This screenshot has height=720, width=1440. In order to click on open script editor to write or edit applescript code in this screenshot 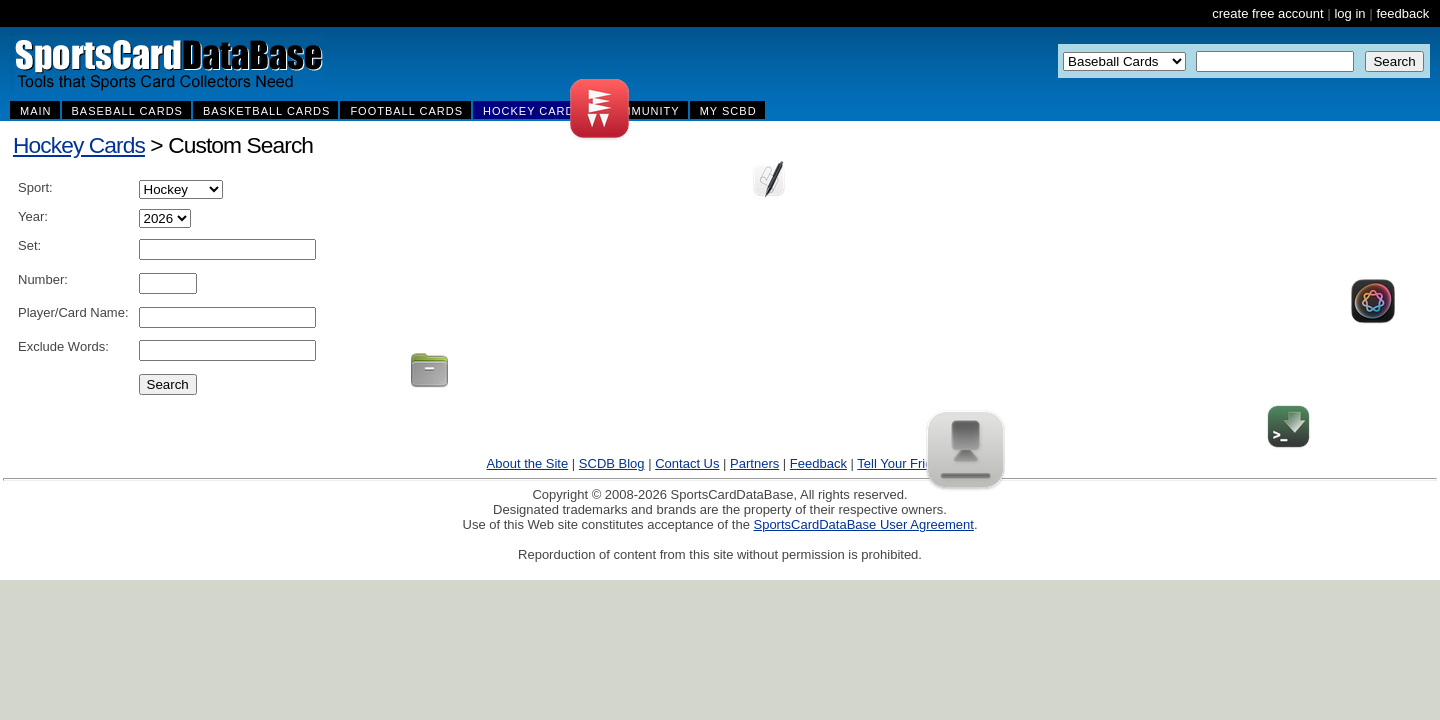, I will do `click(769, 180)`.